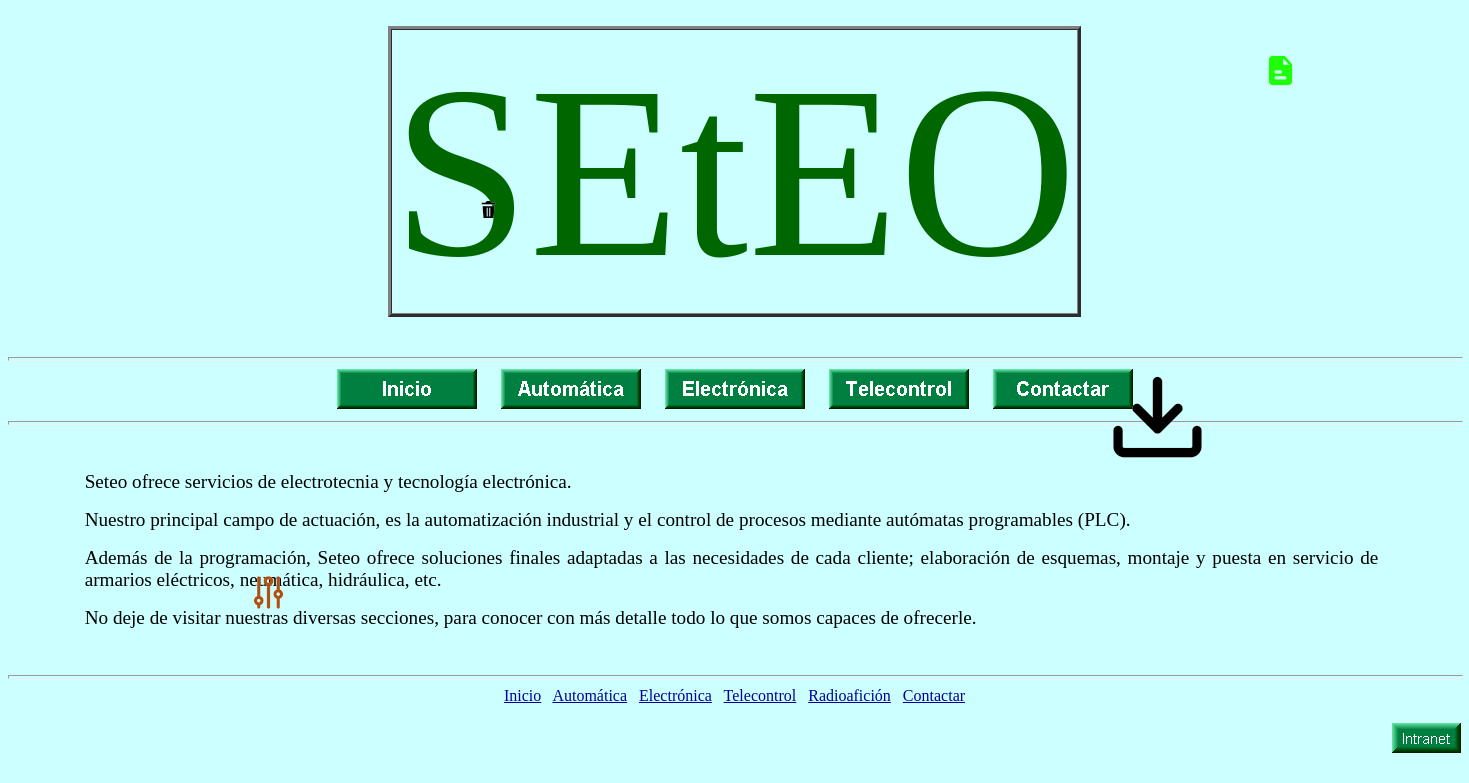 This screenshot has height=783, width=1469. What do you see at coordinates (1157, 419) in the screenshot?
I see `download a file or document` at bounding box center [1157, 419].